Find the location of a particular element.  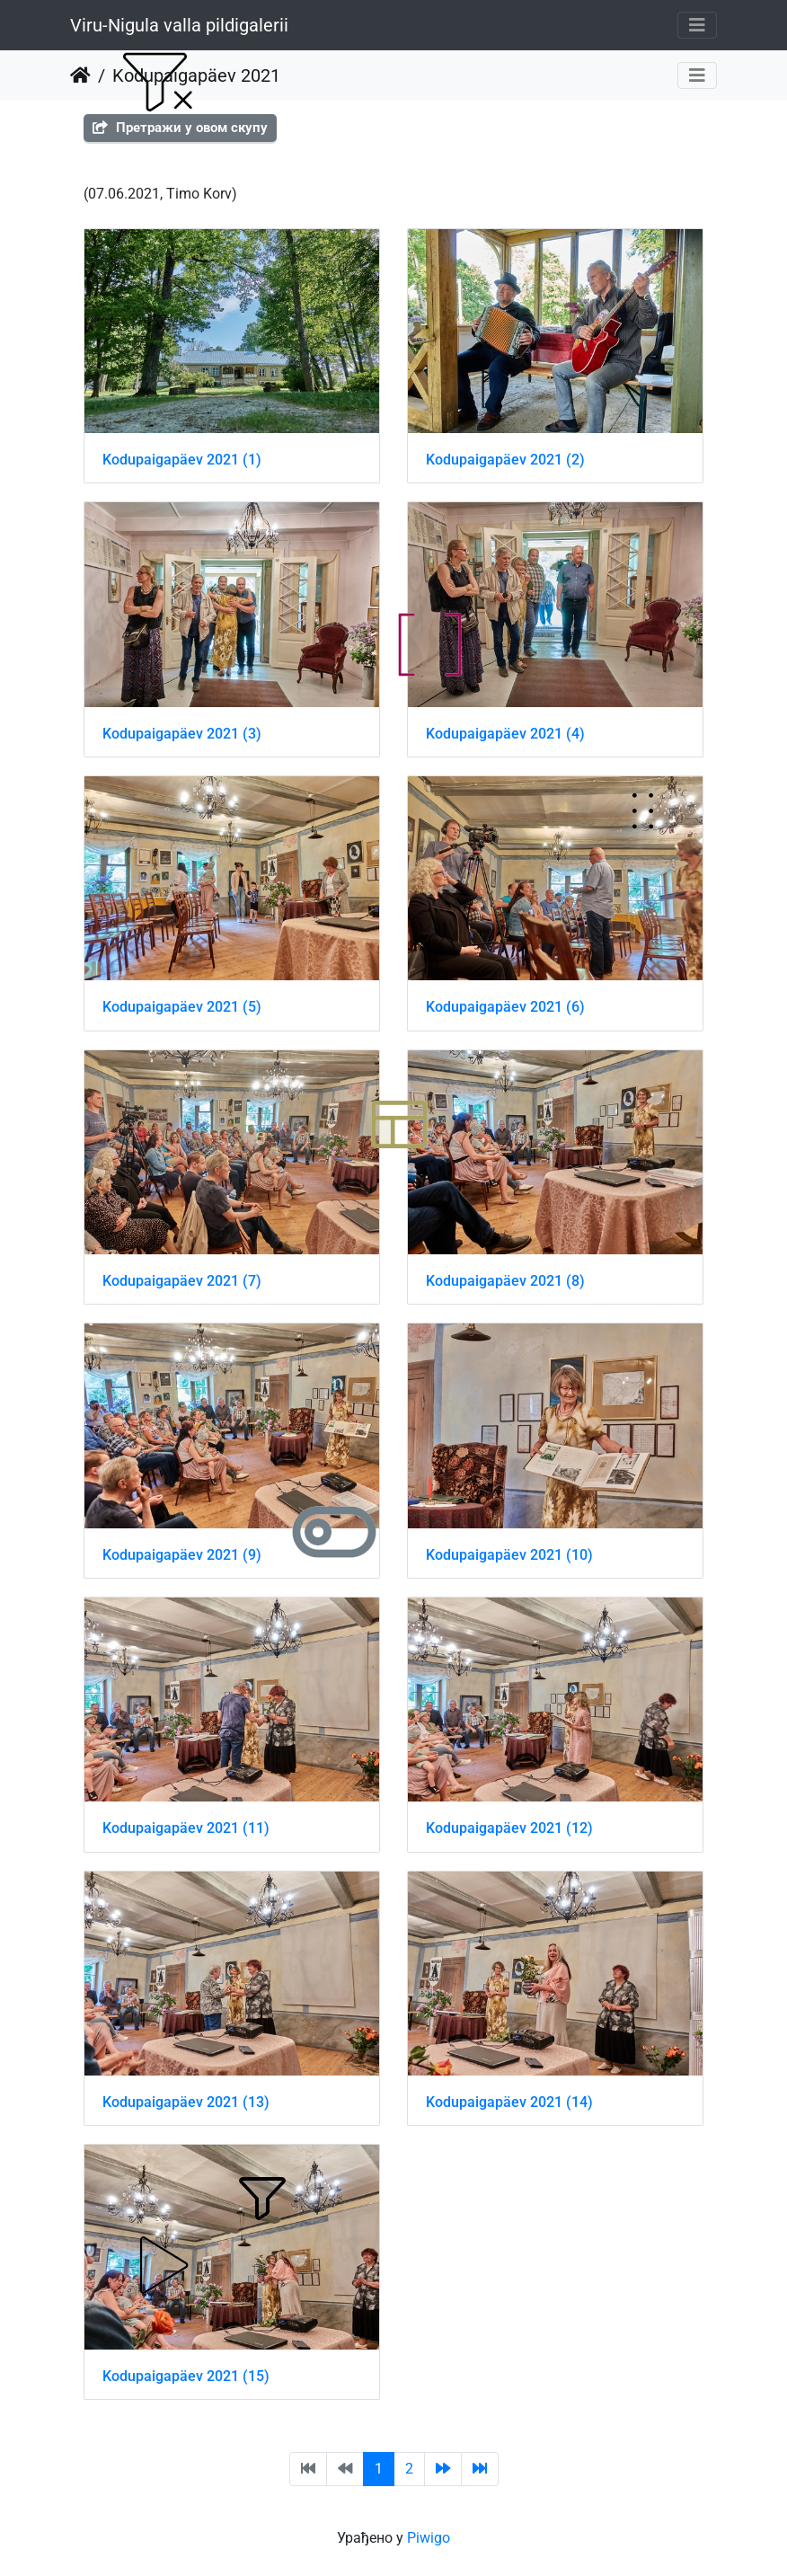

filter or sort content is located at coordinates (262, 2197).